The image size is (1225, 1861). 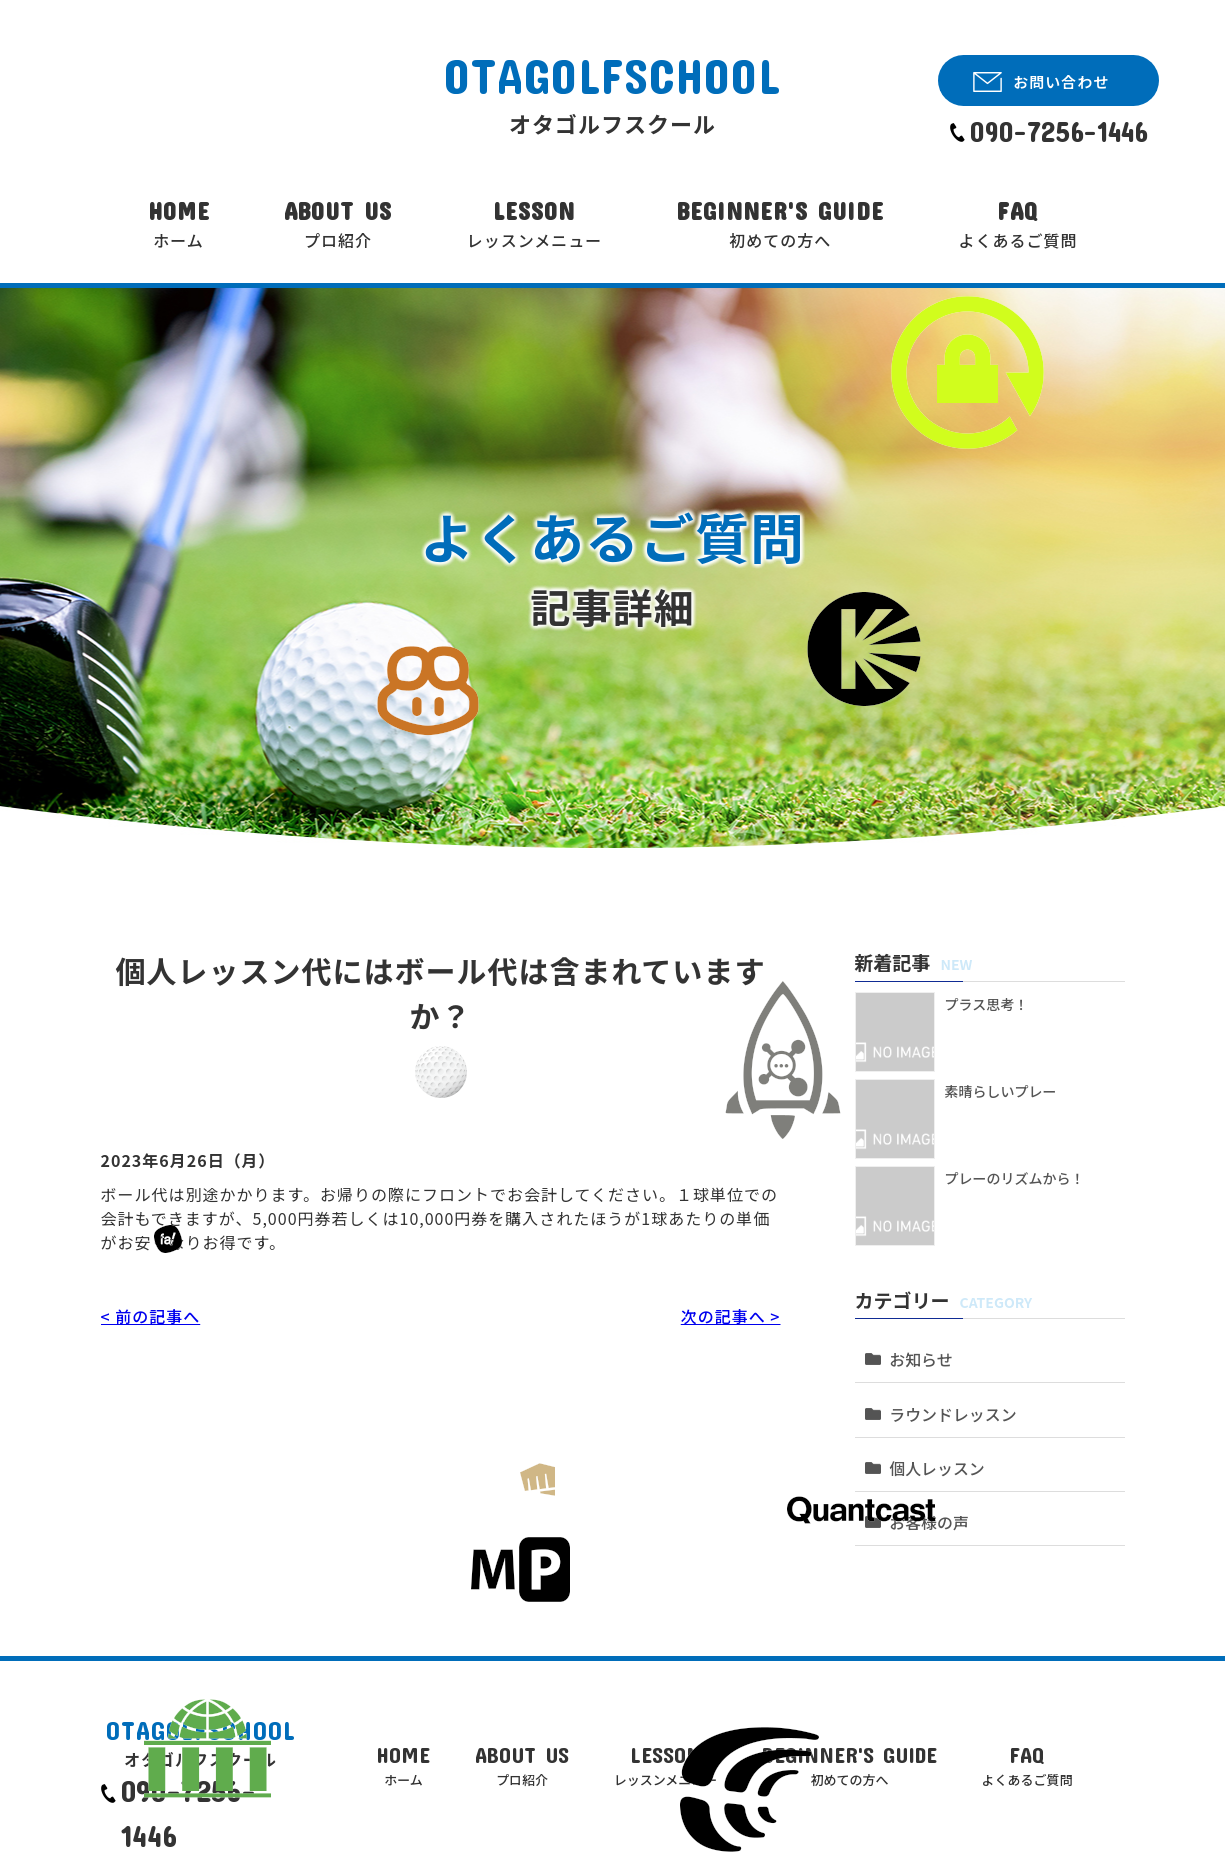 What do you see at coordinates (967, 372) in the screenshot?
I see `screen rotation is locked` at bounding box center [967, 372].